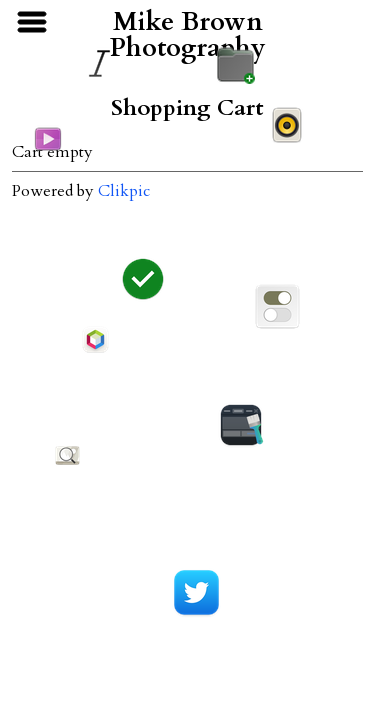  Describe the element at coordinates (95, 339) in the screenshot. I see `open NetBeans IDE` at that location.